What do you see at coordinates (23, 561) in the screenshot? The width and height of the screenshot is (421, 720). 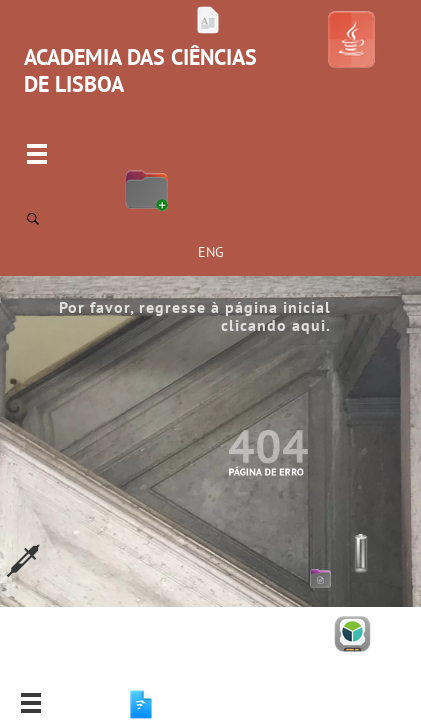 I see `open color picker tool` at bounding box center [23, 561].